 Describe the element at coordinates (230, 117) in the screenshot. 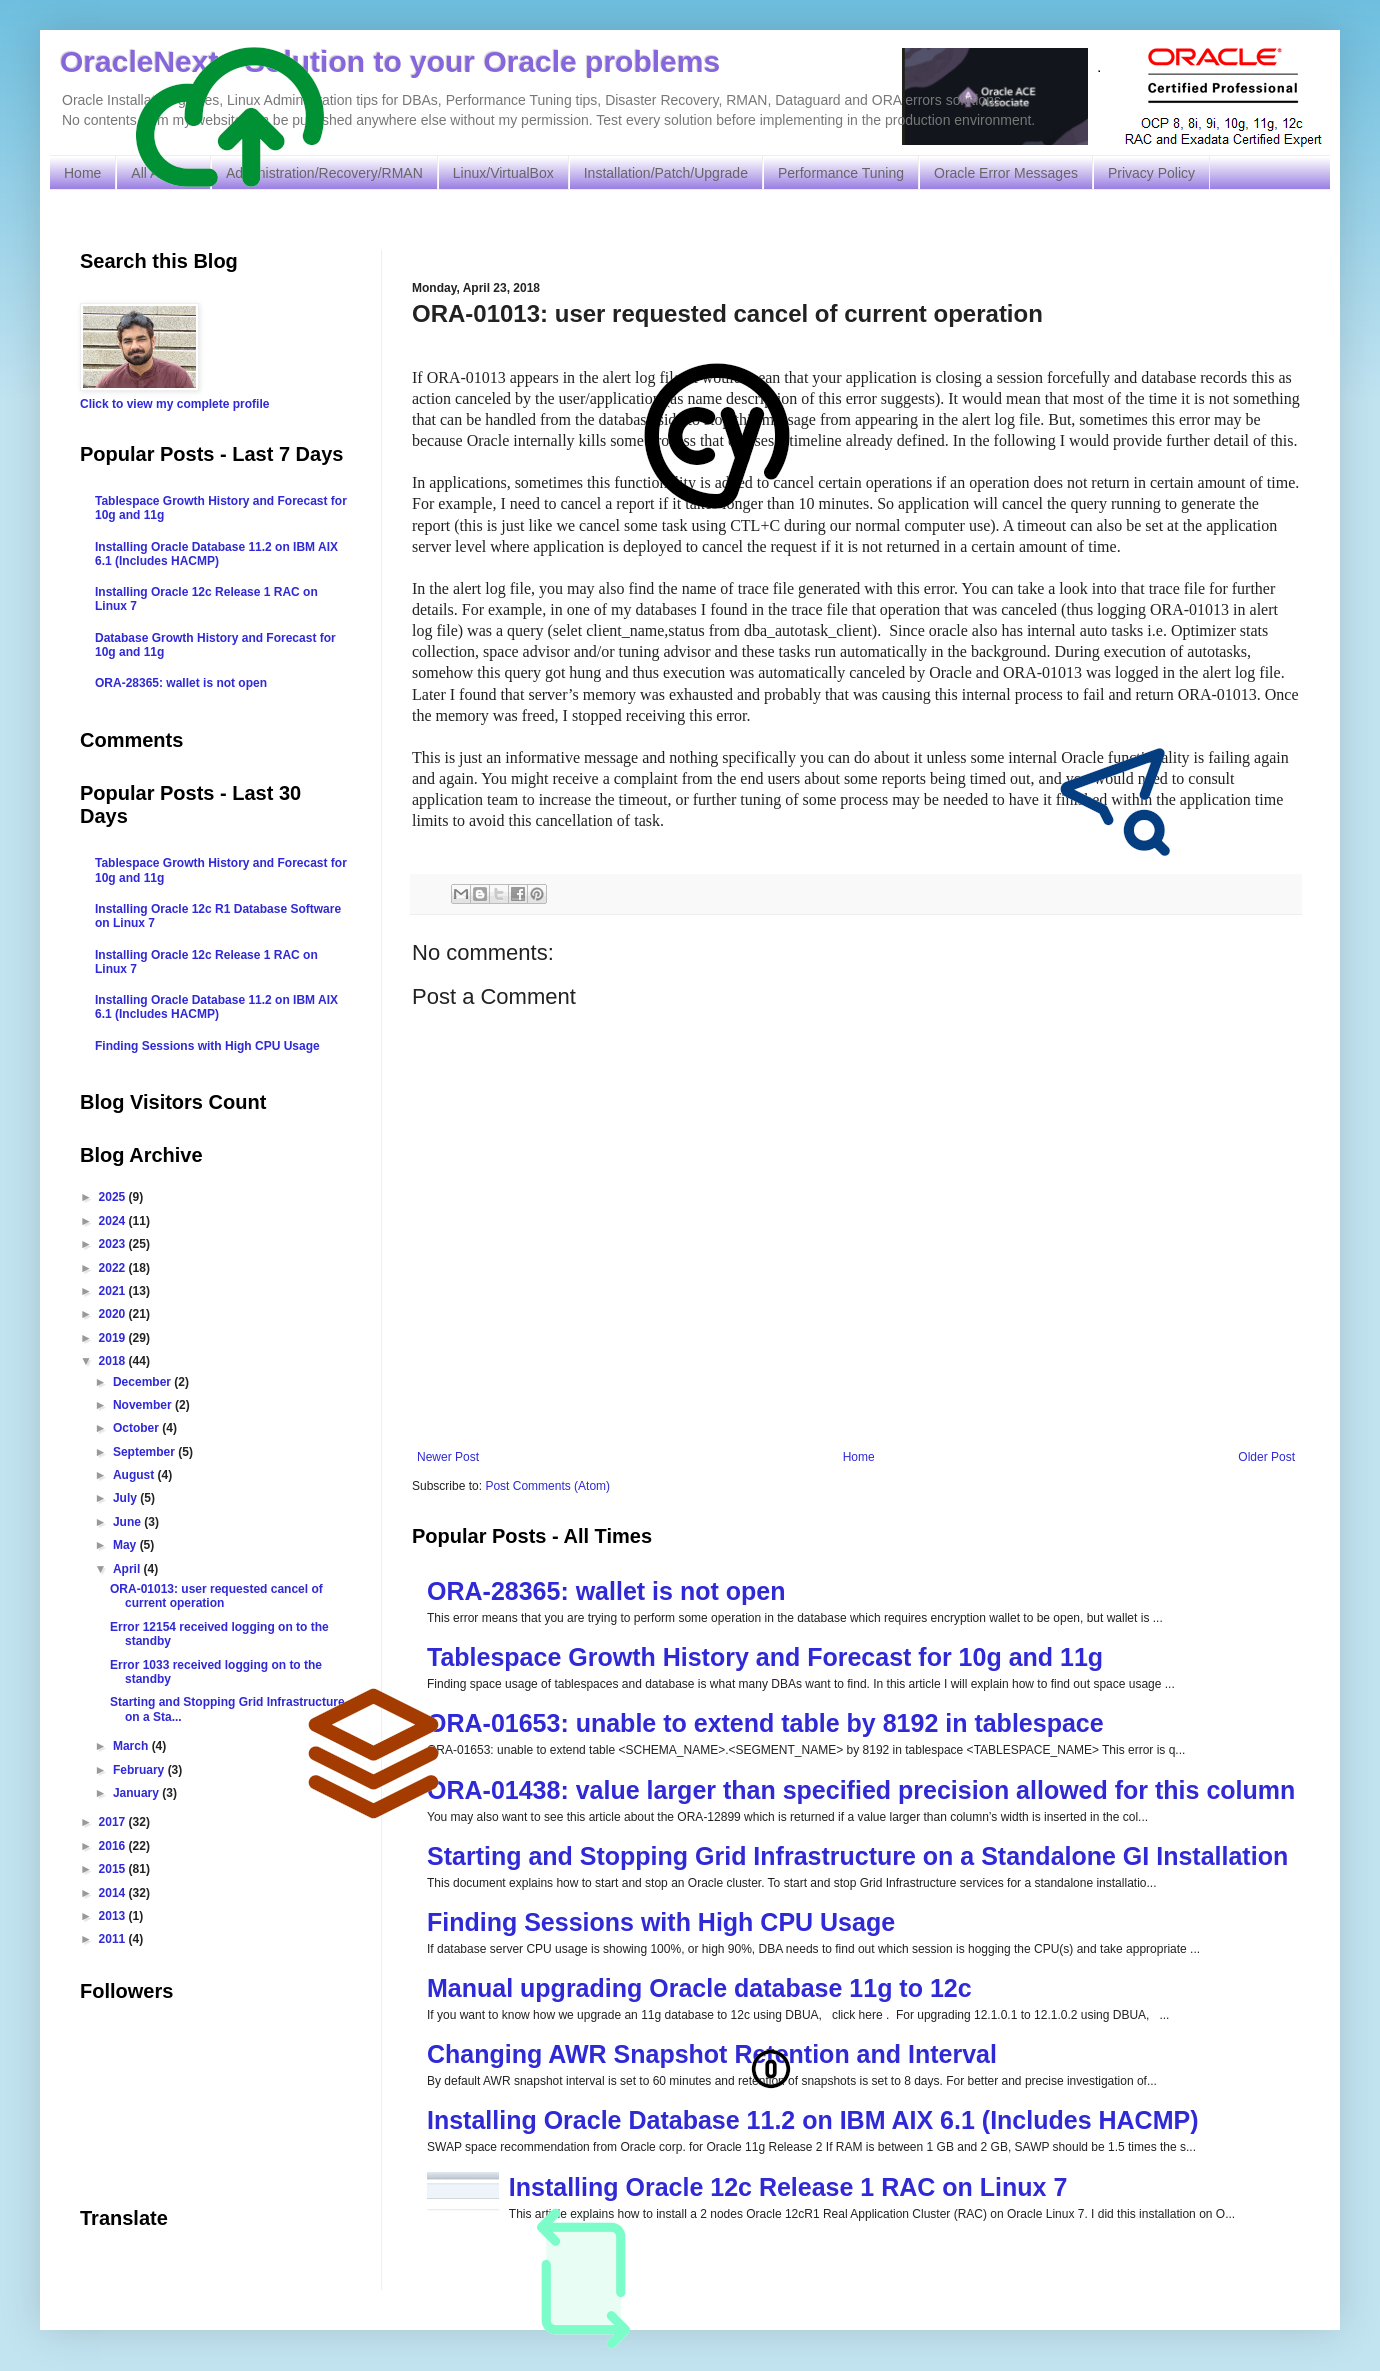

I see `upload file to cloud storage` at that location.